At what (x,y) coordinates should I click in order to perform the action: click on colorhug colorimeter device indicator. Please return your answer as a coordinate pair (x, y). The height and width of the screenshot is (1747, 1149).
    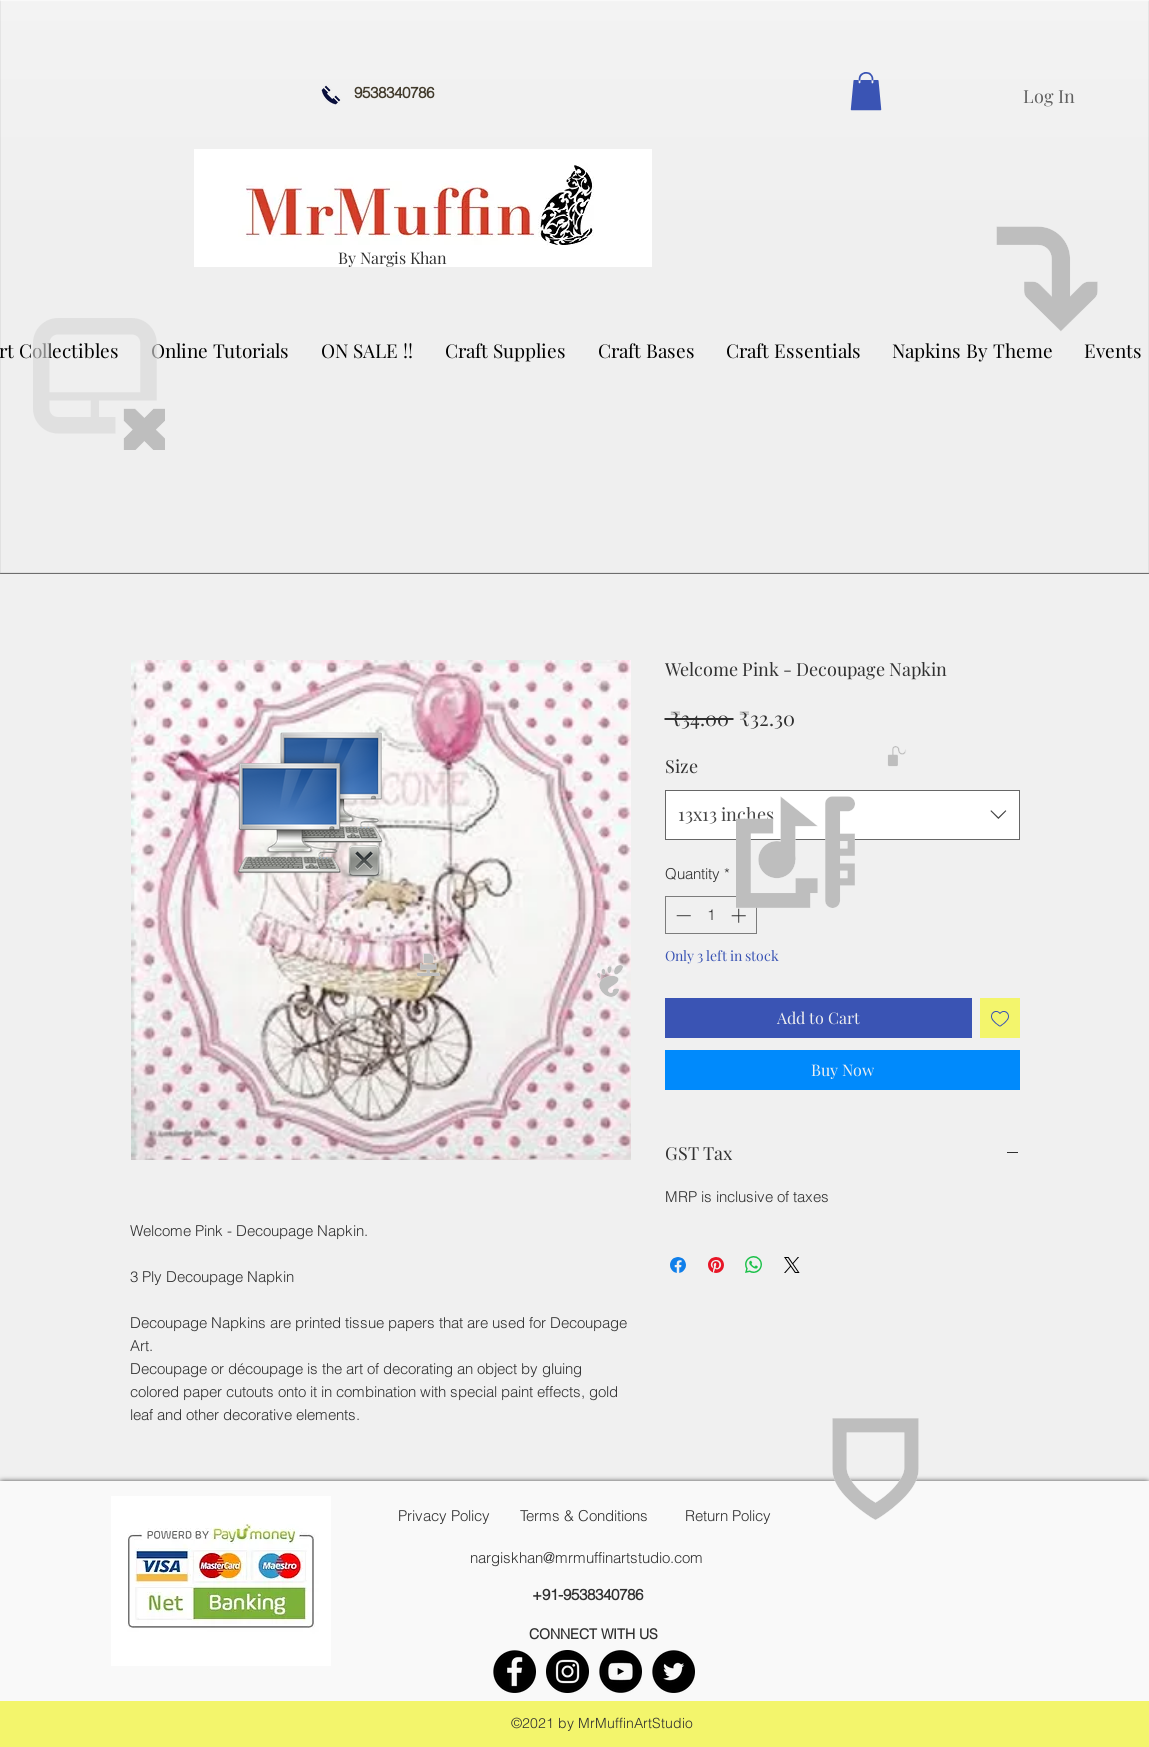
    Looking at the image, I should click on (896, 757).